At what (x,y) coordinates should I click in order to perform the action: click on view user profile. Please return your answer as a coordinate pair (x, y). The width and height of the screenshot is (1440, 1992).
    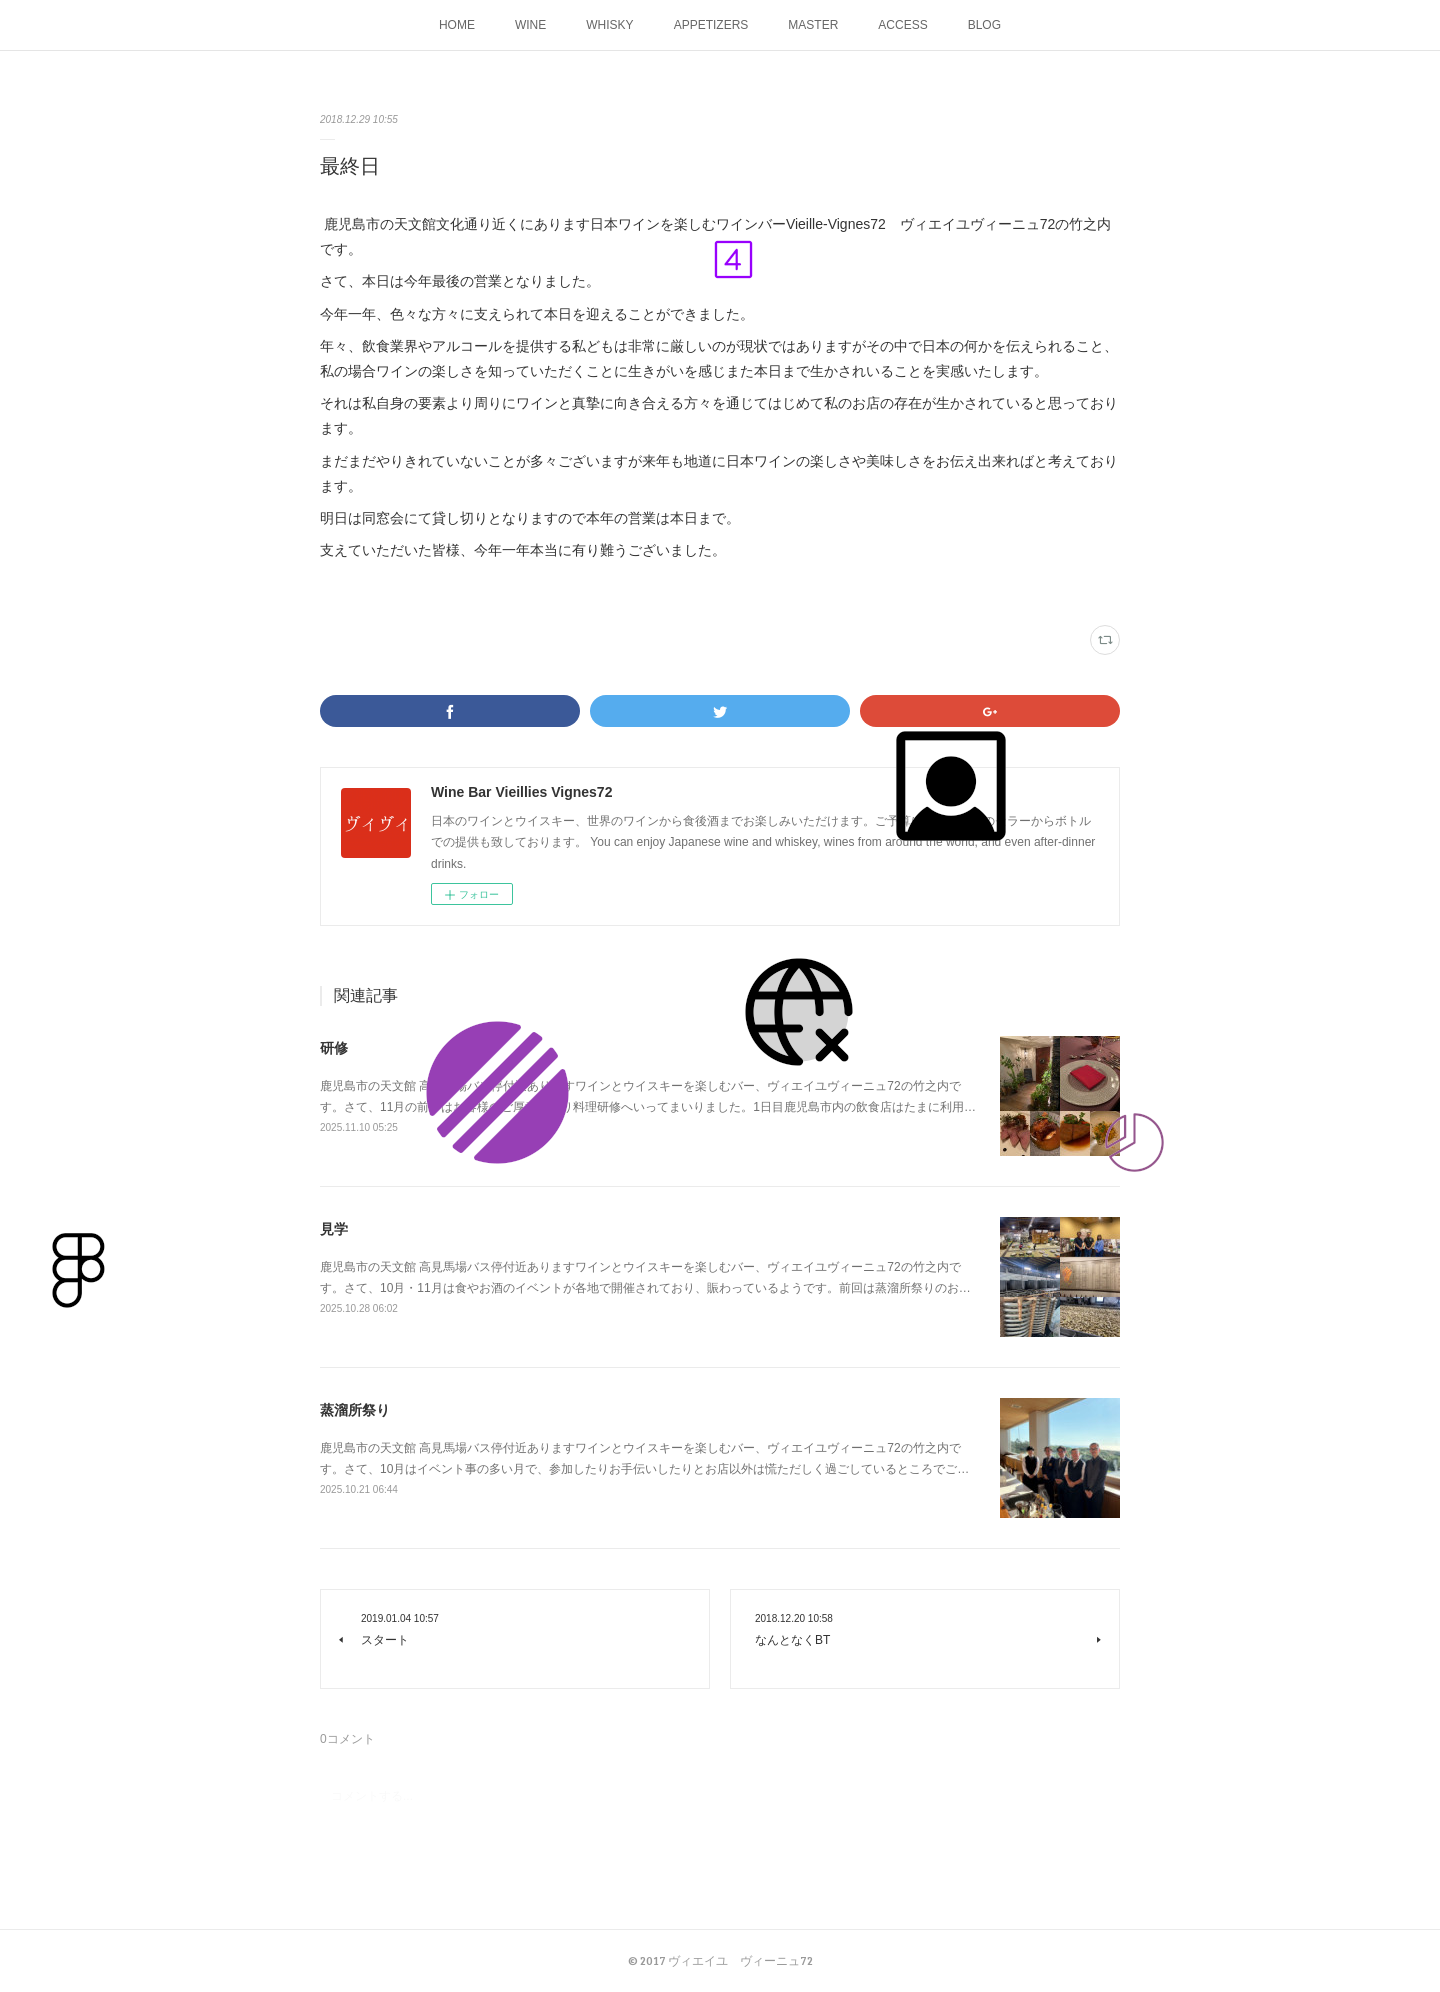
    Looking at the image, I should click on (951, 786).